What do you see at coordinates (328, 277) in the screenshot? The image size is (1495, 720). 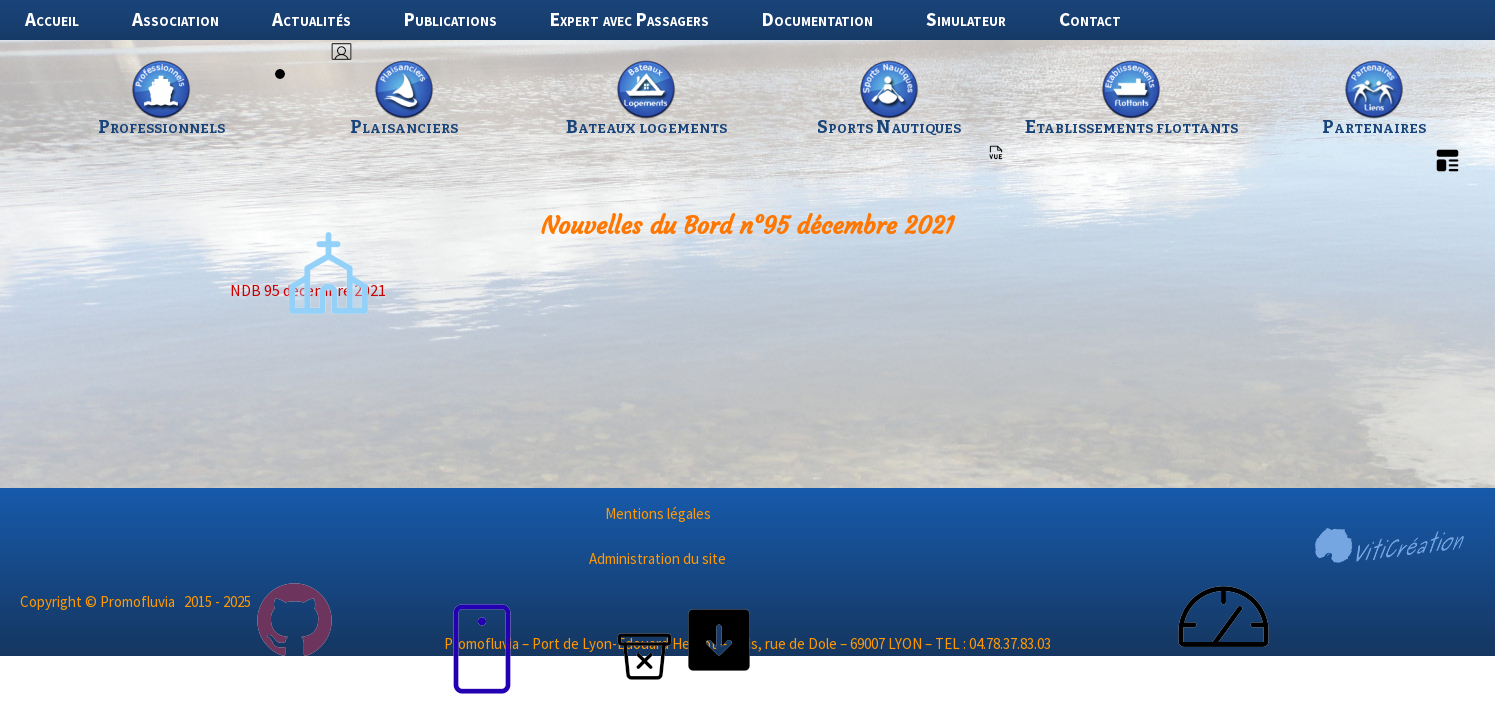 I see `view nearby churches or places of worship` at bounding box center [328, 277].